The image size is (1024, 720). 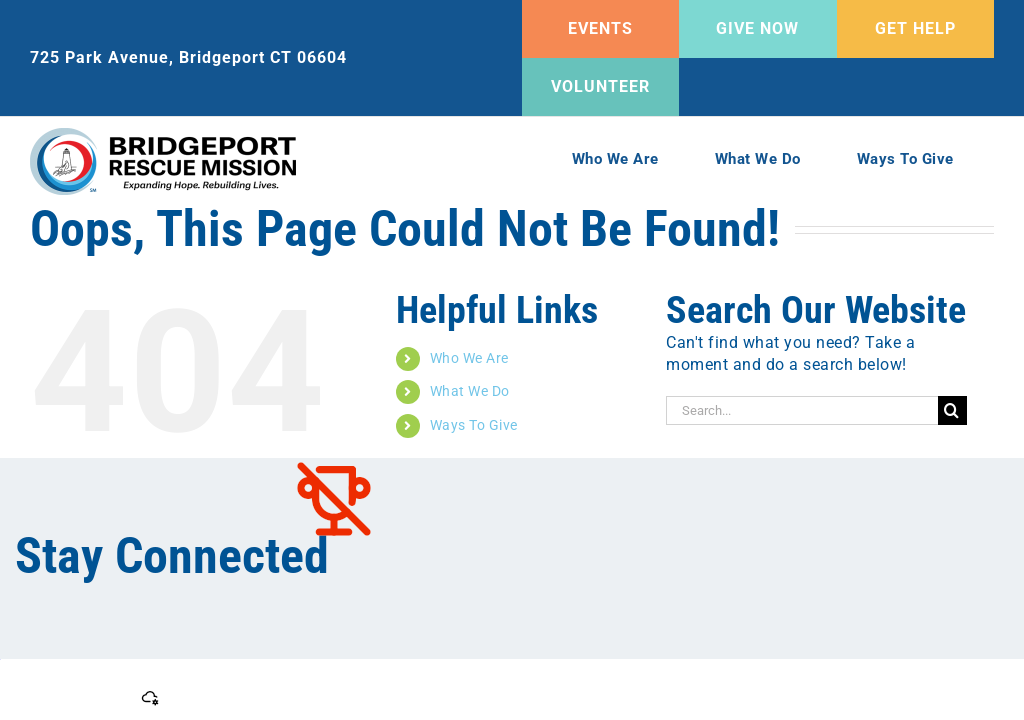 What do you see at coordinates (150, 697) in the screenshot?
I see `access cloud service settings` at bounding box center [150, 697].